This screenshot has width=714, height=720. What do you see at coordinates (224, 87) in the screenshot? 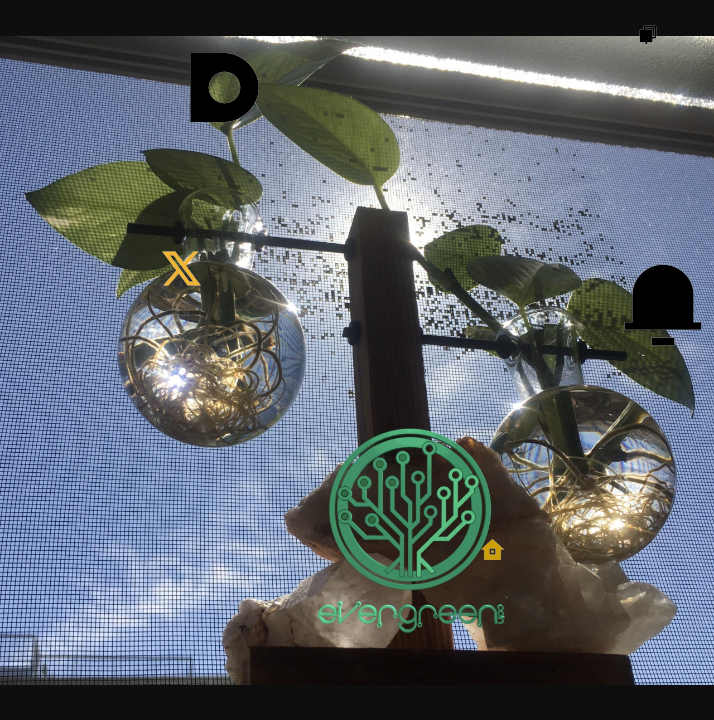
I see `DatoCMS logo` at bounding box center [224, 87].